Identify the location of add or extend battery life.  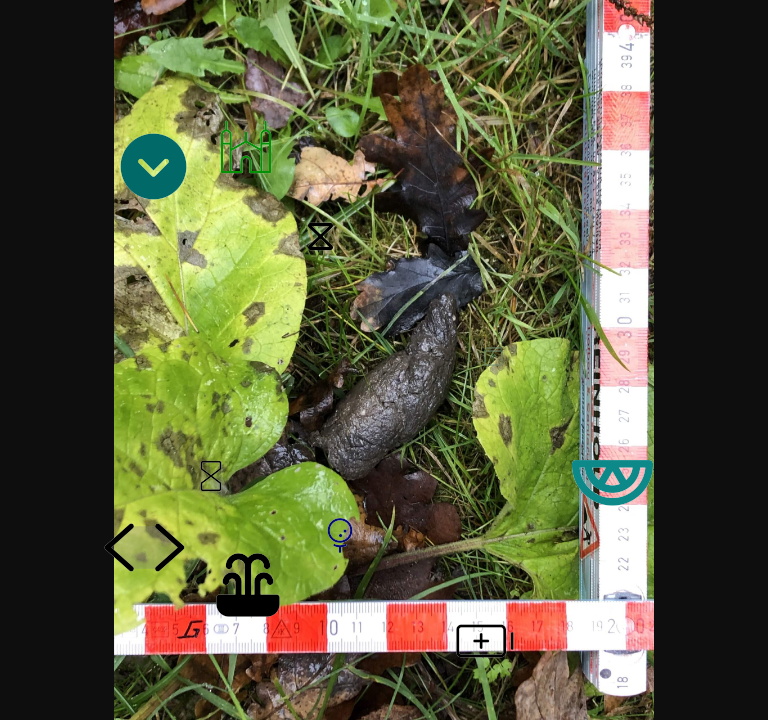
(484, 641).